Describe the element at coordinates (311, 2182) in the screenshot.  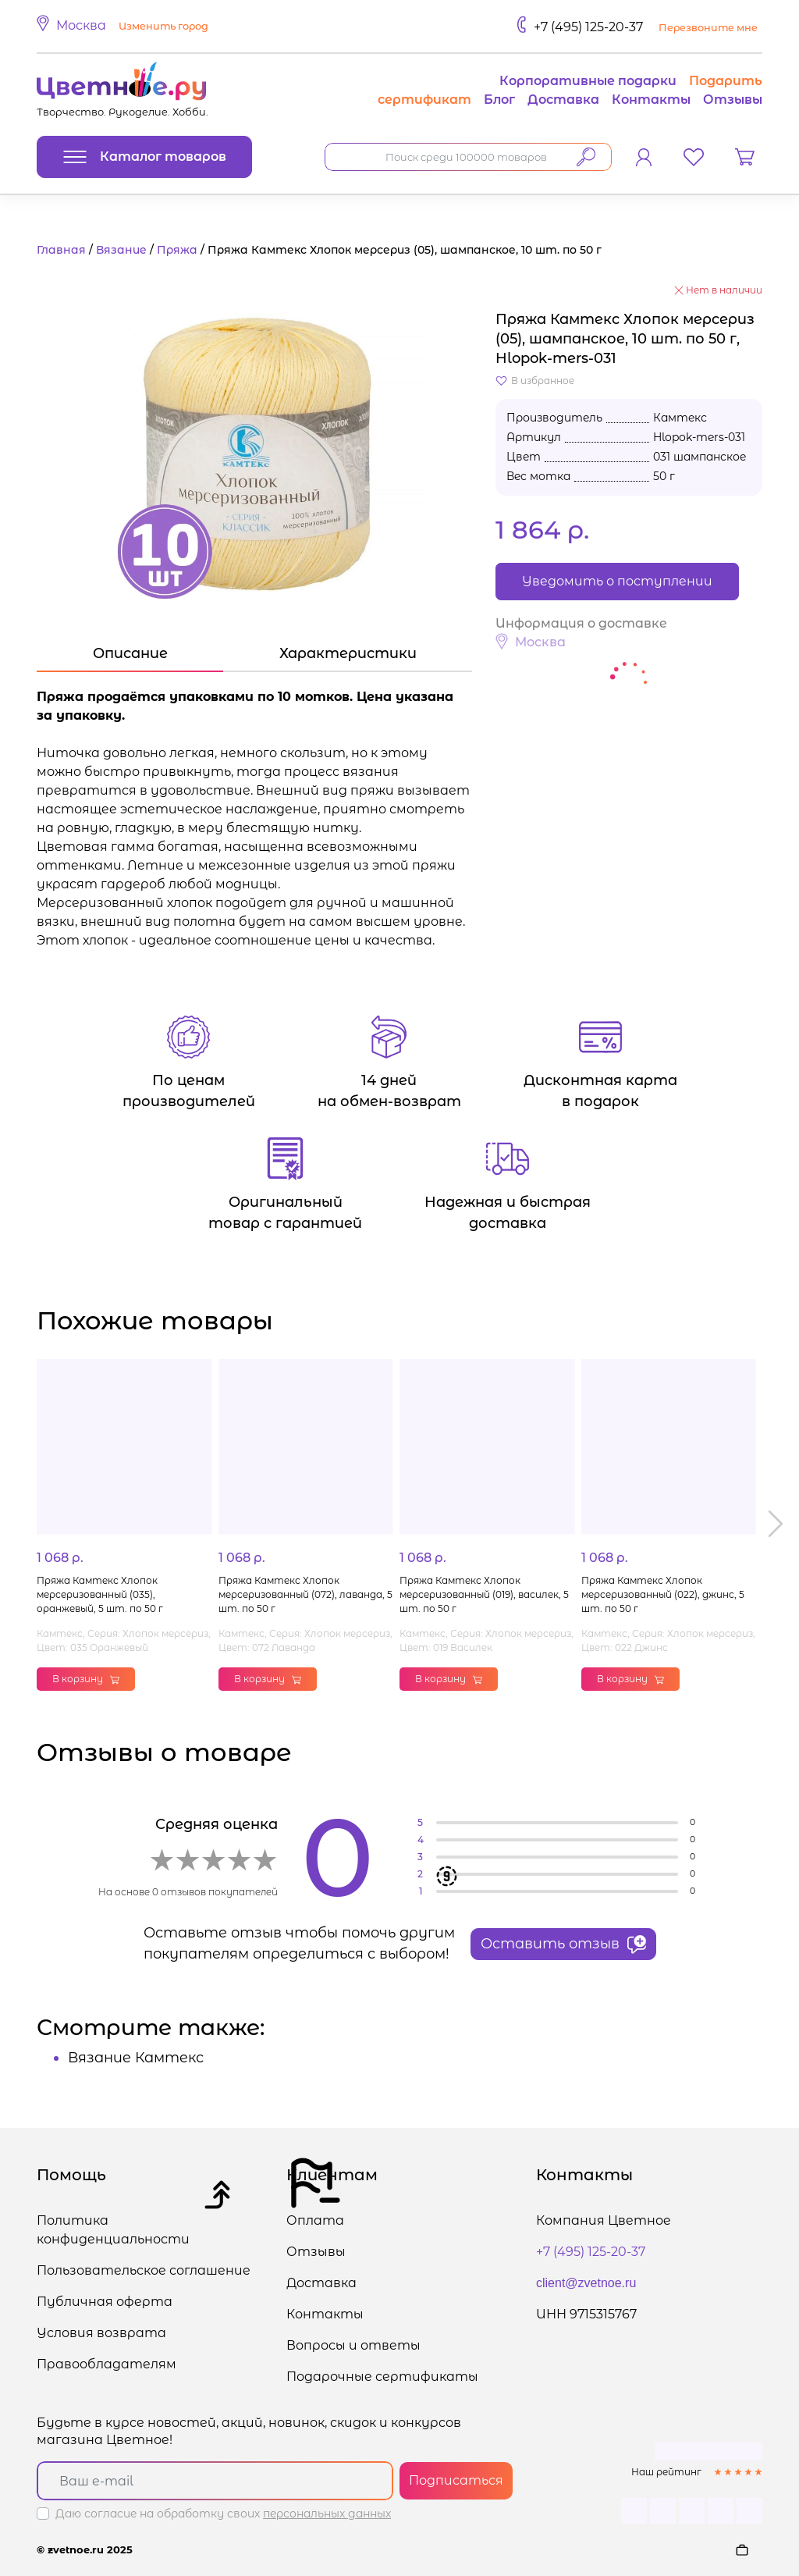
I see `remove a flag or marker` at that location.